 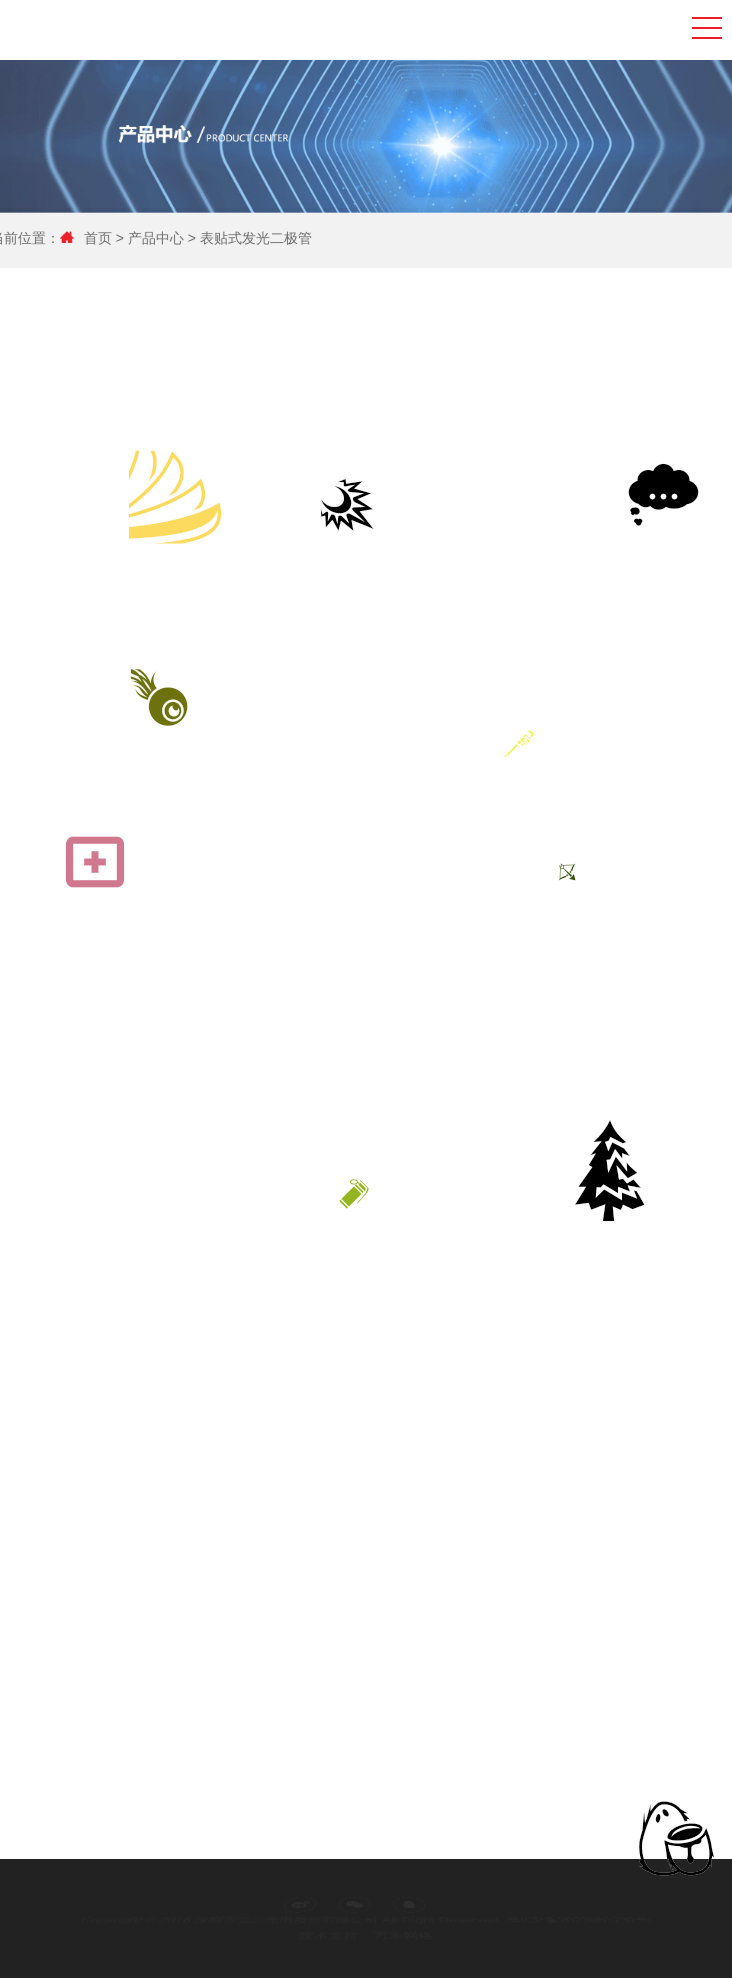 What do you see at coordinates (158, 697) in the screenshot?
I see `indicates a status effect like curse or blindness in a game` at bounding box center [158, 697].